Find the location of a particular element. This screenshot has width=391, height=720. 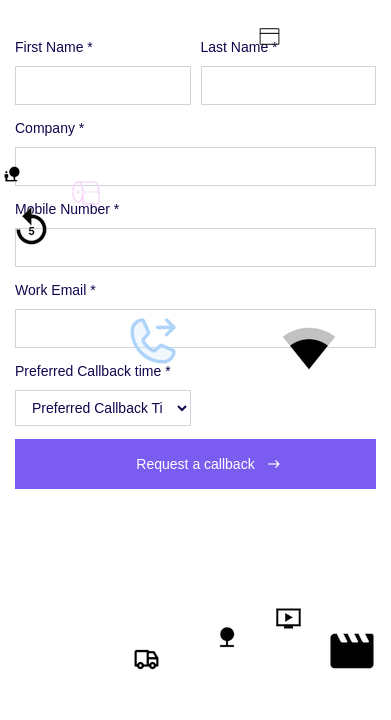

transfer an active call is located at coordinates (154, 340).